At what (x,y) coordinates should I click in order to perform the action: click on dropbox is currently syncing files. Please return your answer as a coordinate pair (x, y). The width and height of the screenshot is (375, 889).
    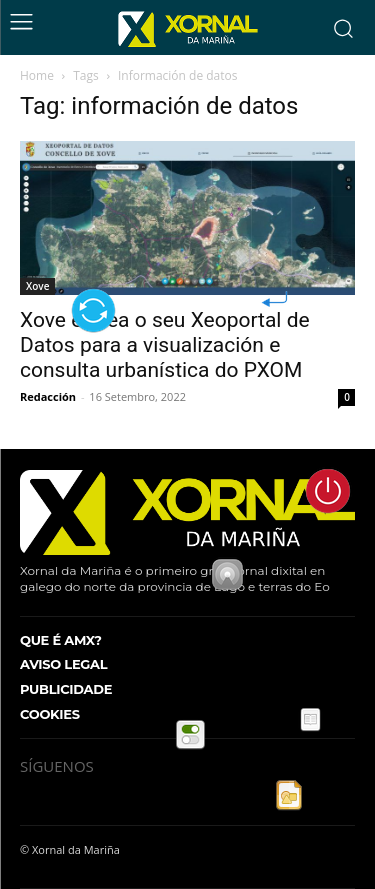
    Looking at the image, I should click on (93, 310).